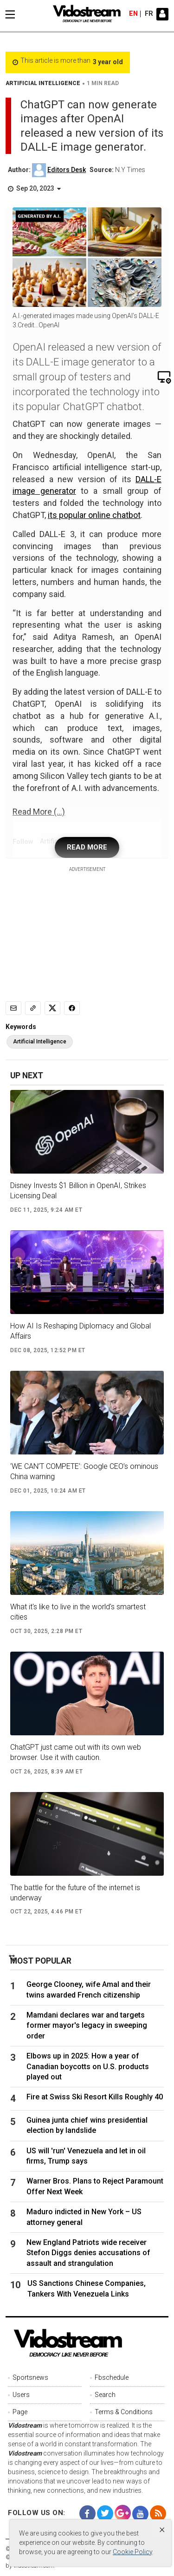  Describe the element at coordinates (164, 377) in the screenshot. I see `pin this device to your workspace` at that location.